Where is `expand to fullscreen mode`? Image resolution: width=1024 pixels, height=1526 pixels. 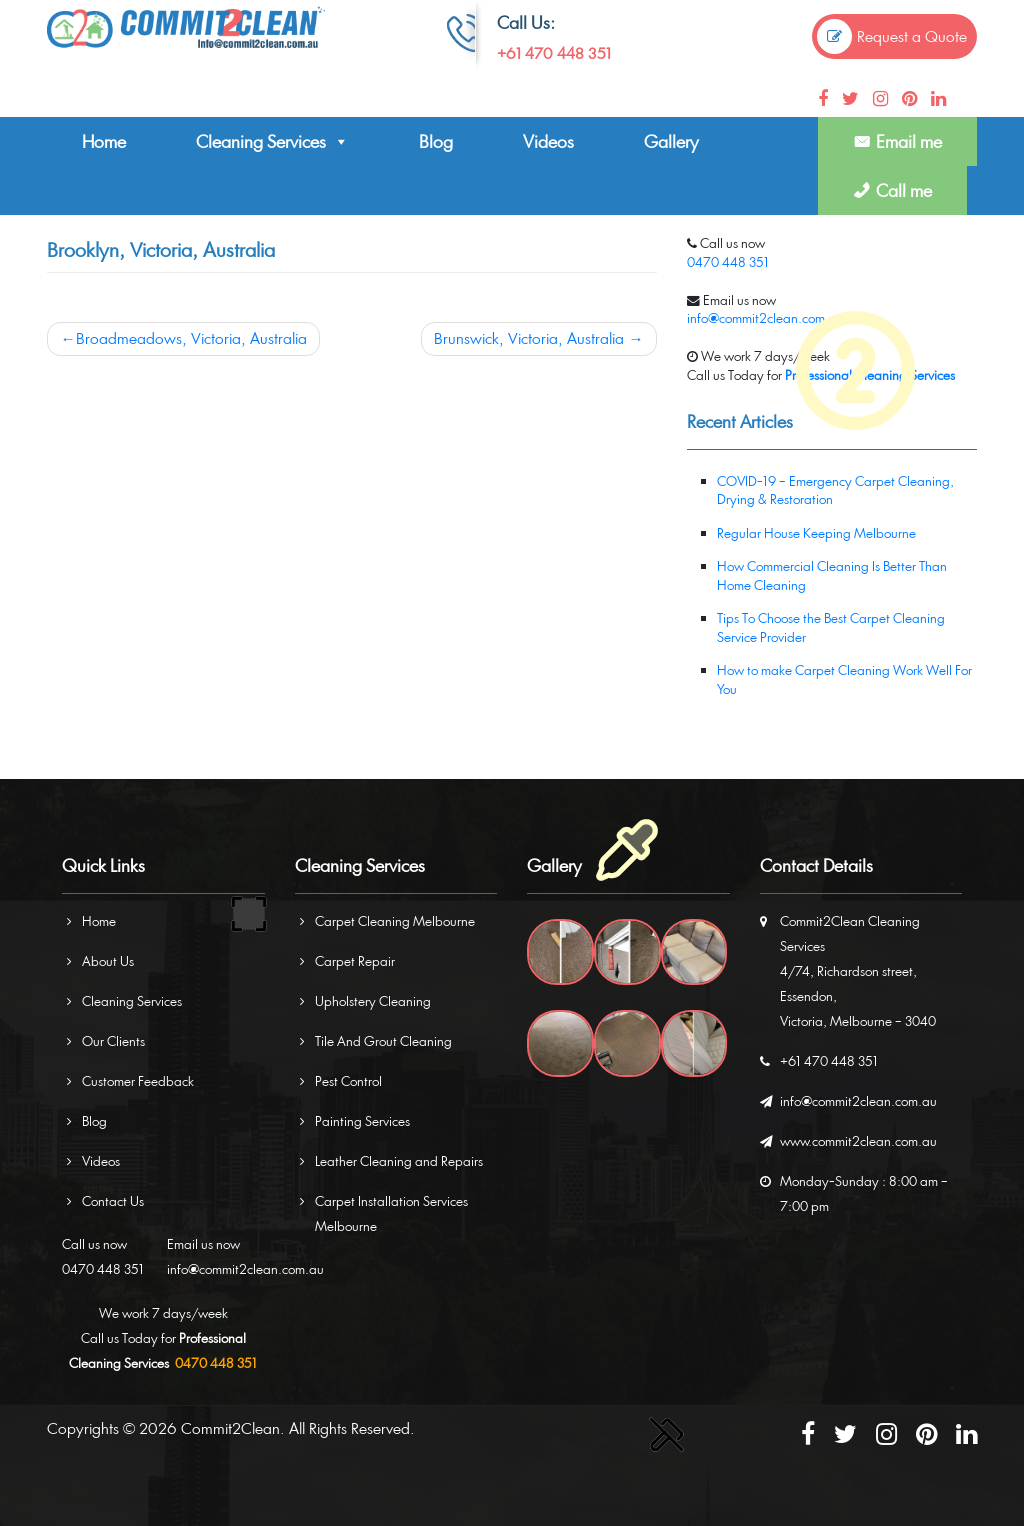
expand to fullscreen mode is located at coordinates (249, 914).